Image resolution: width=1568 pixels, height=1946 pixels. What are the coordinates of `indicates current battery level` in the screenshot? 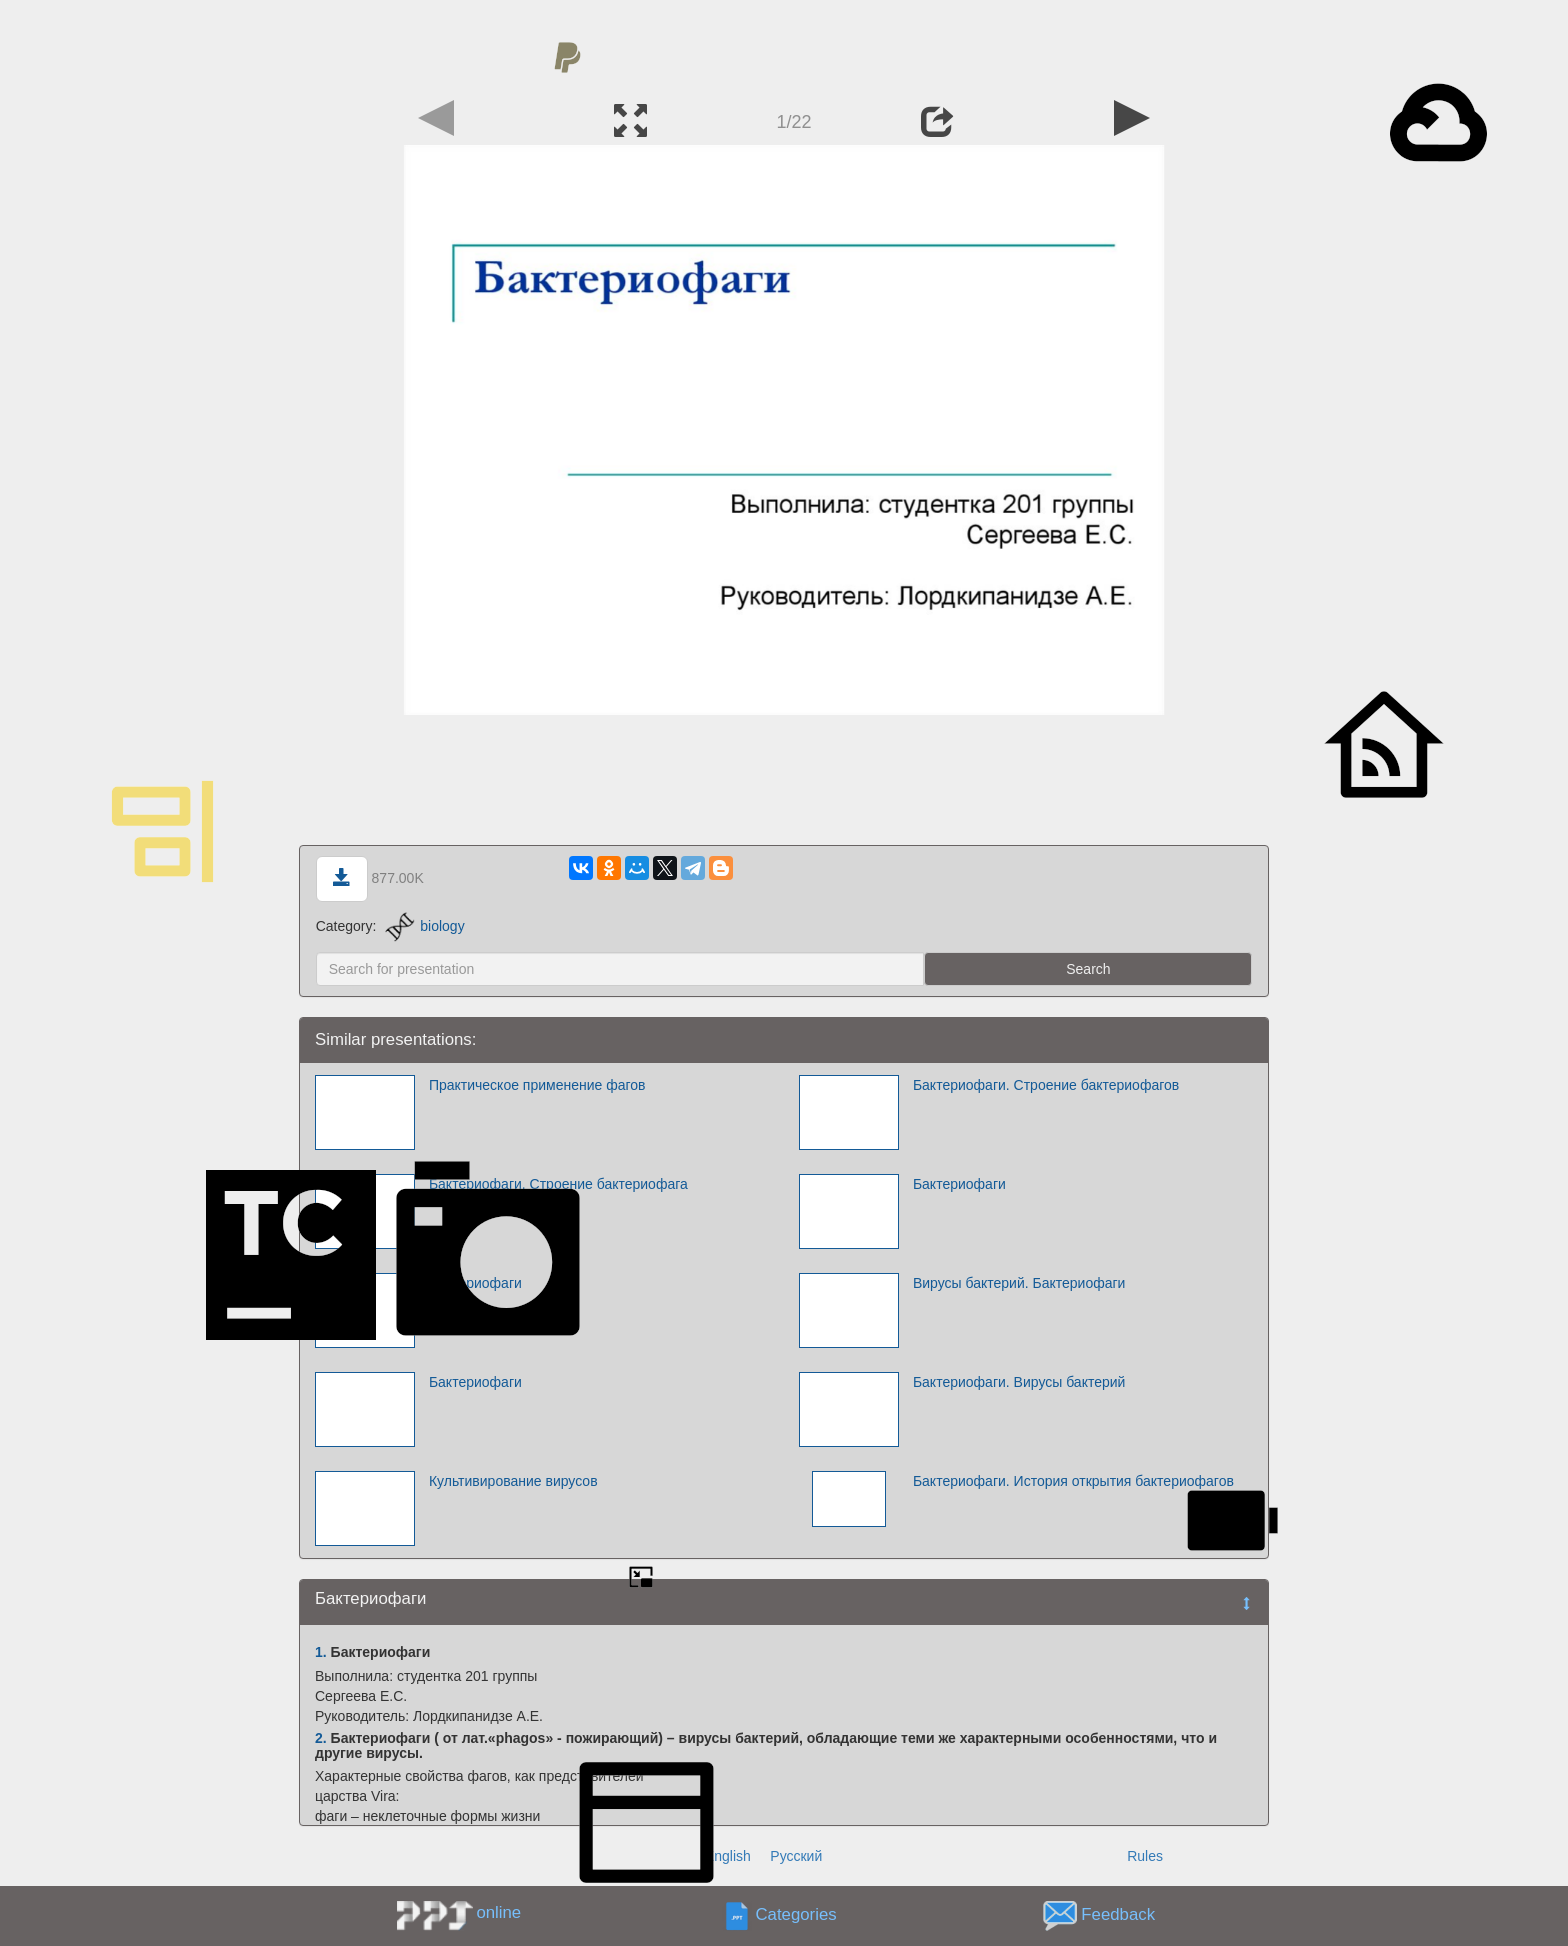 It's located at (1230, 1520).